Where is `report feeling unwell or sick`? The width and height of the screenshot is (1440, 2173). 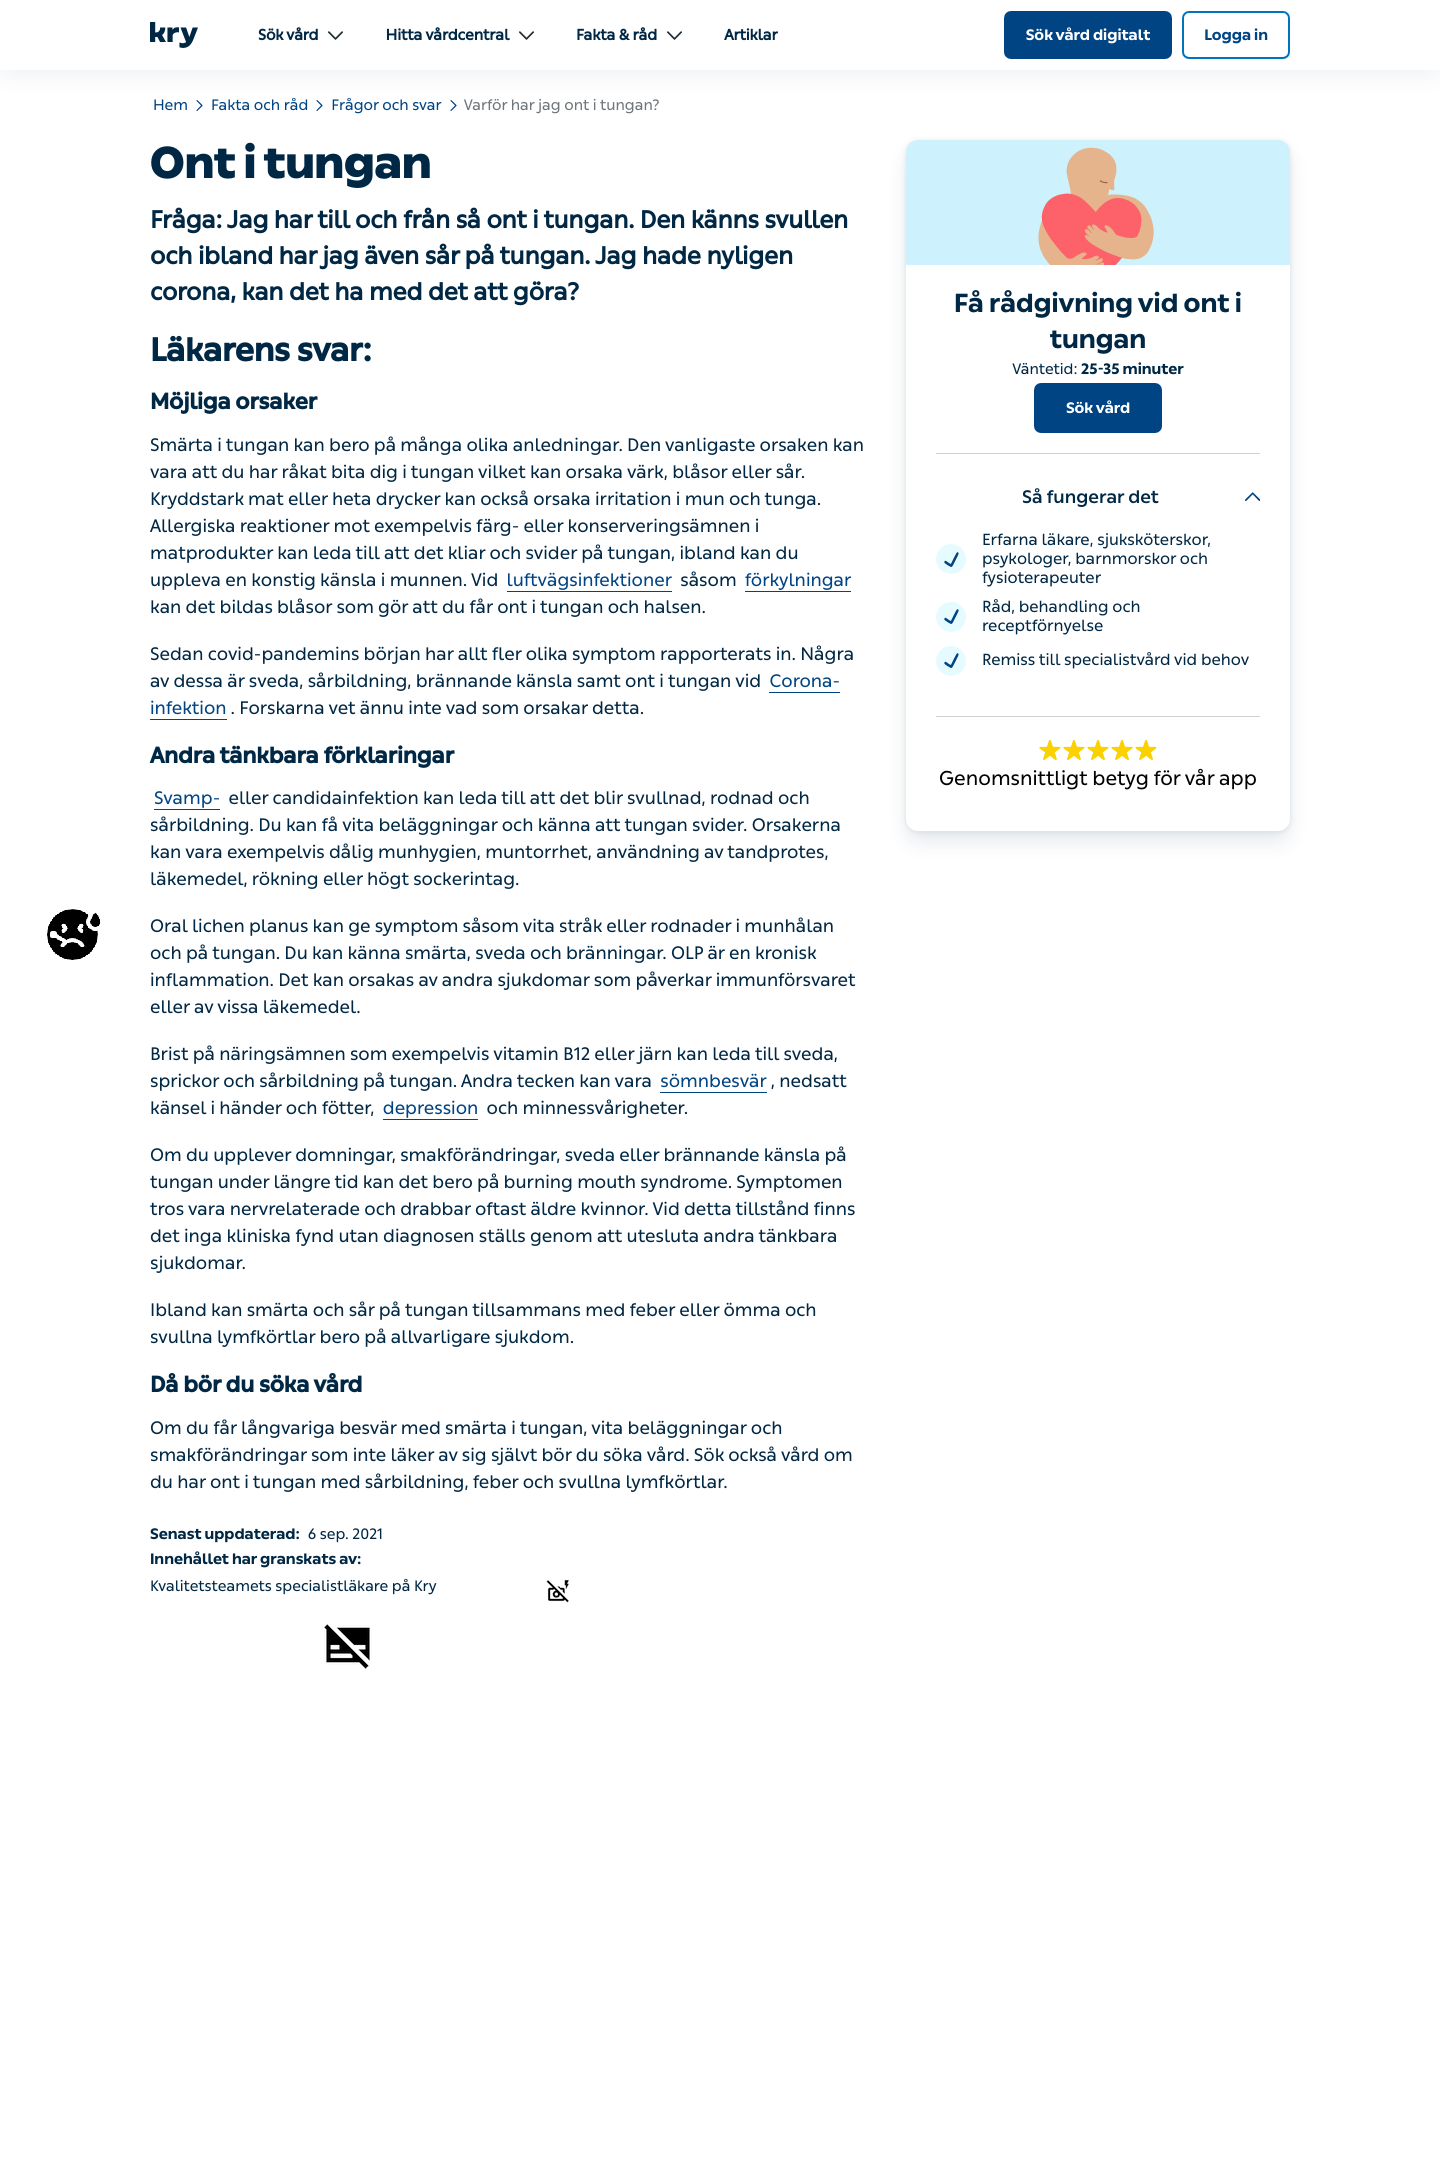 report feeling unwell or sick is located at coordinates (72, 934).